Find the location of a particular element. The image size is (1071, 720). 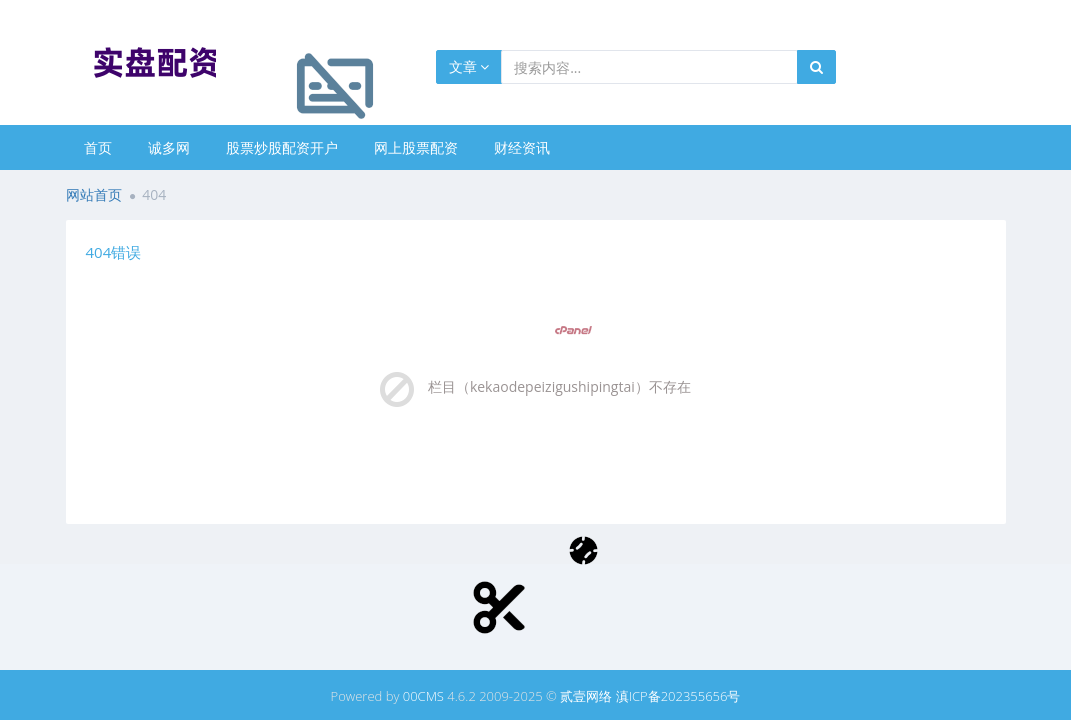

view baseball or sports content is located at coordinates (583, 550).